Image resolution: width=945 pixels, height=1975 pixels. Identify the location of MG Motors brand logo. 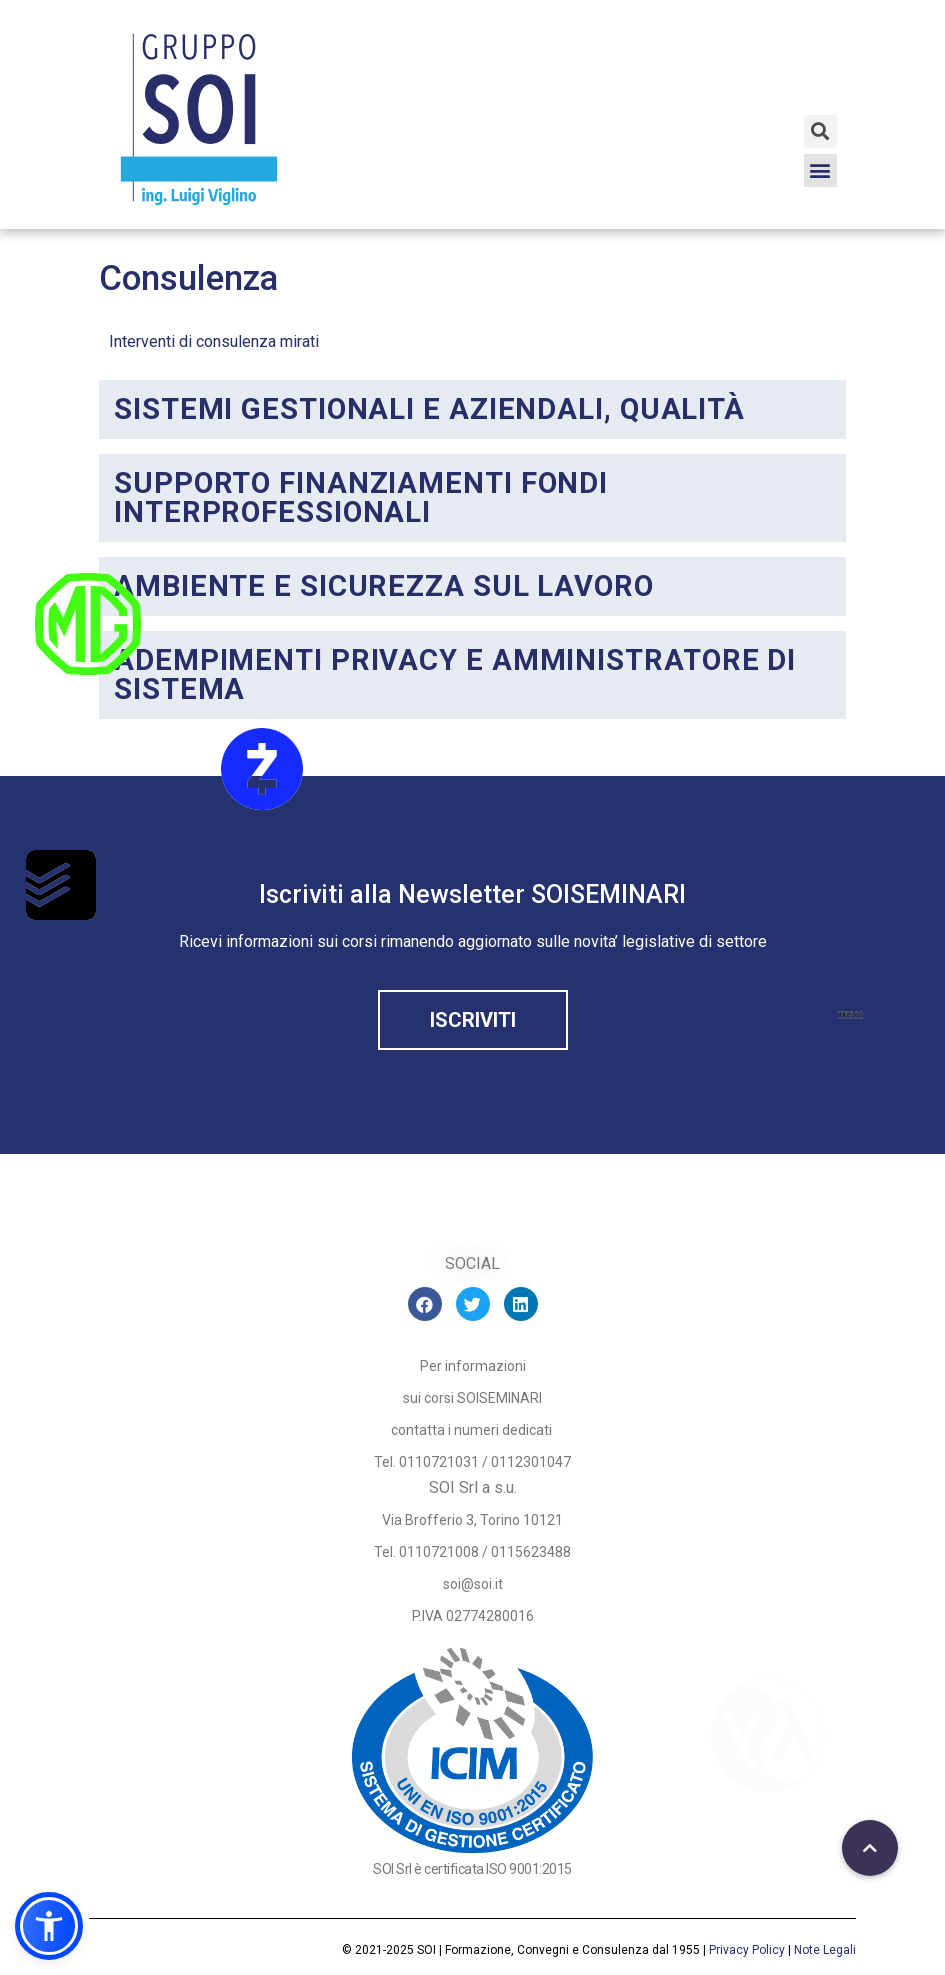
(88, 624).